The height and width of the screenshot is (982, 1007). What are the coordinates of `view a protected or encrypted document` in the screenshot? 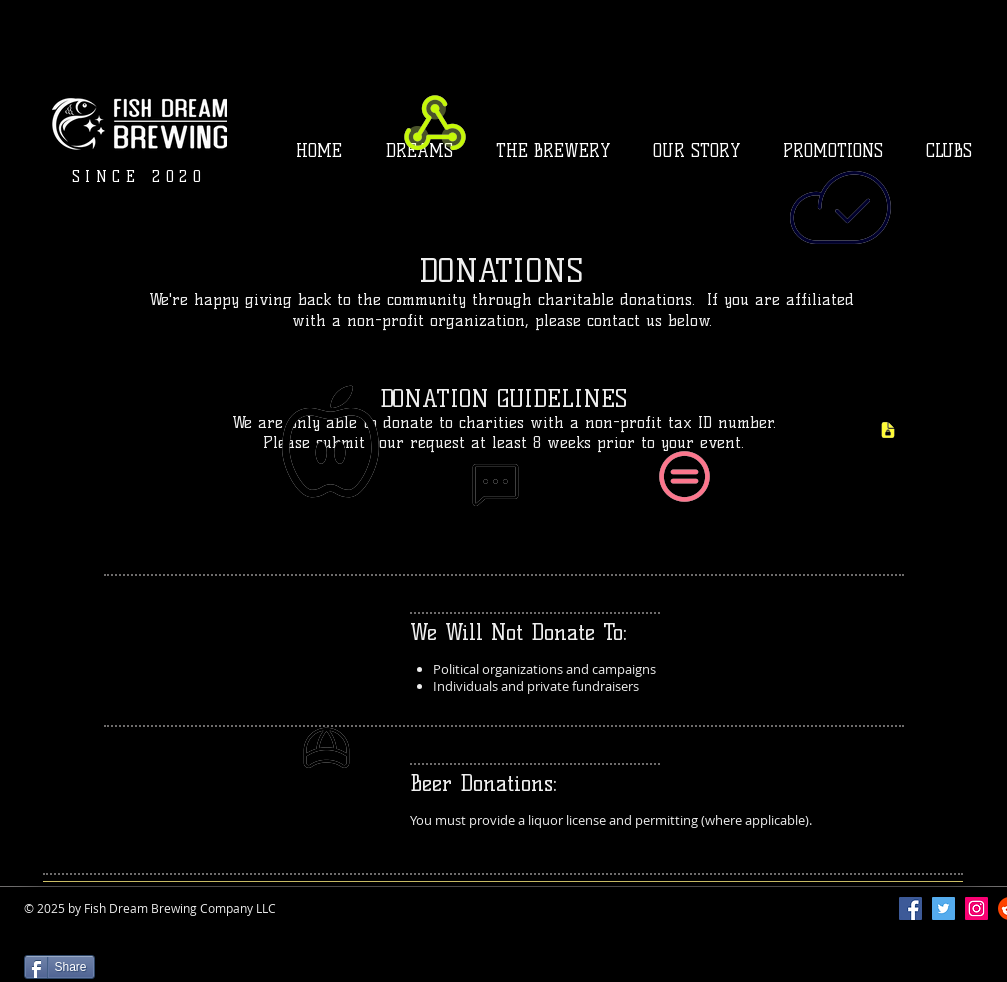 It's located at (888, 430).